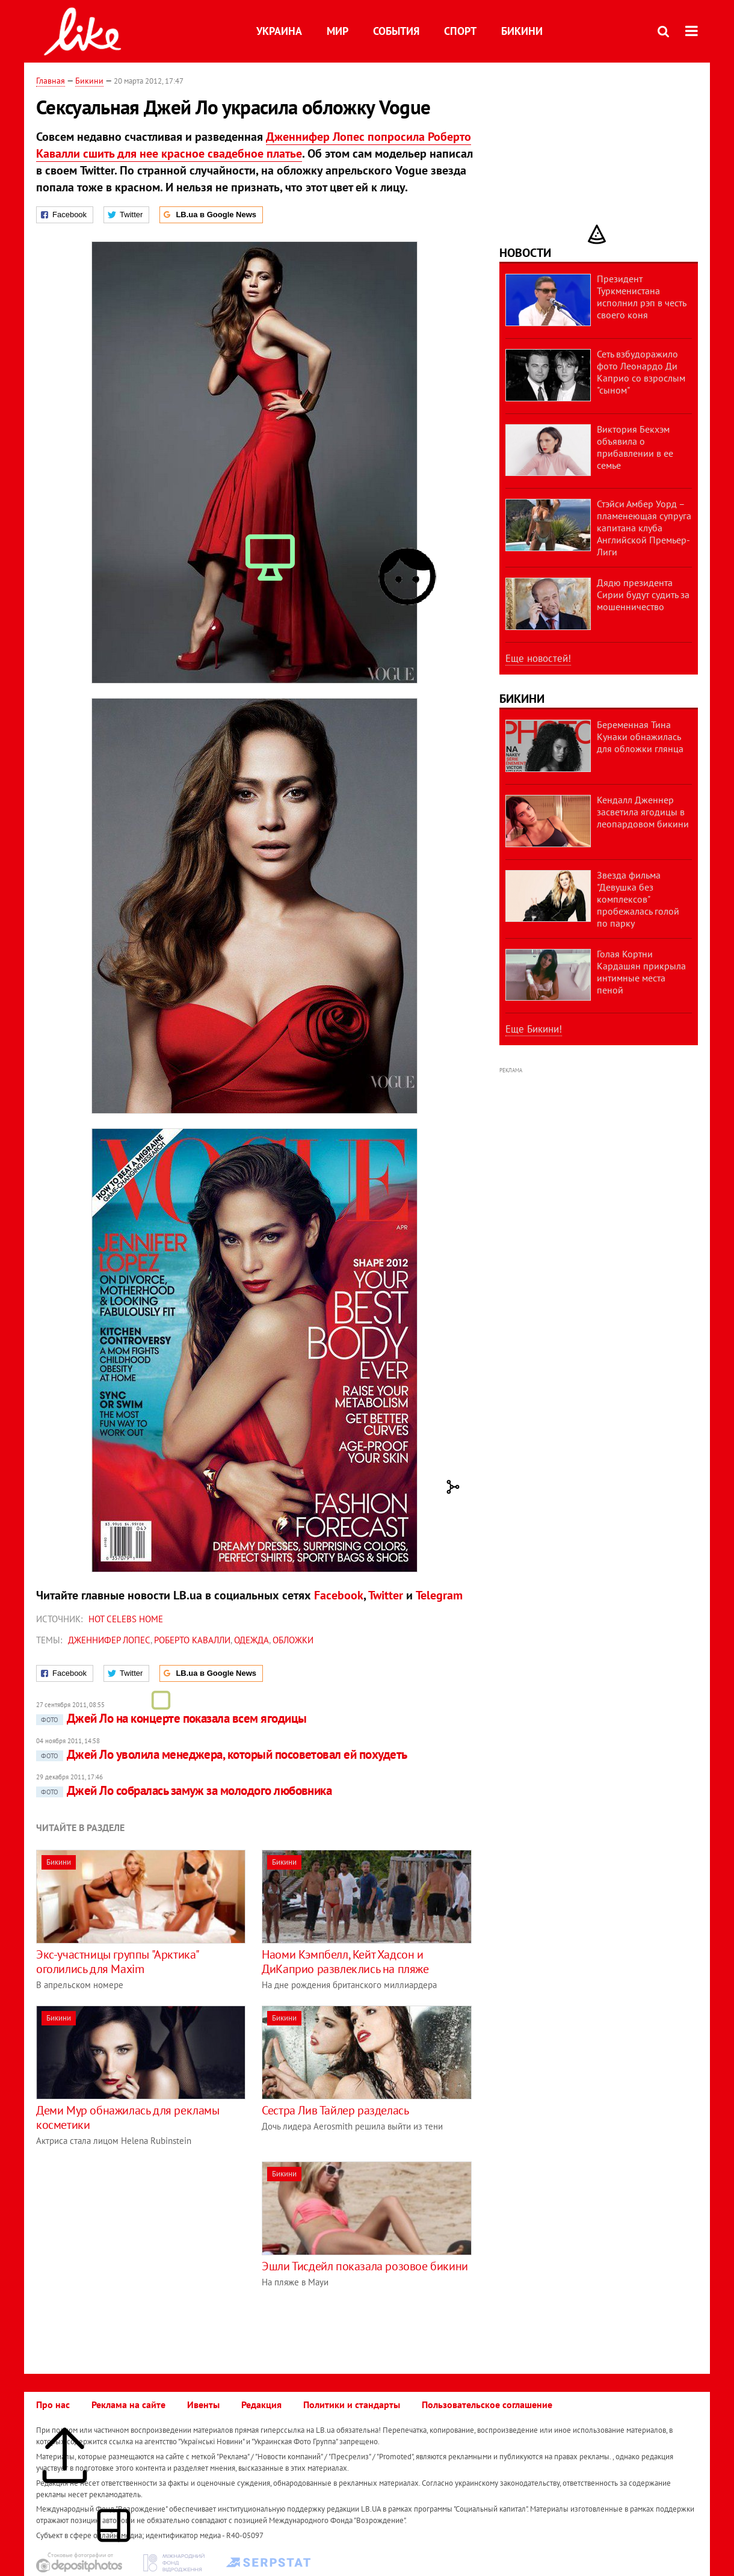 Image resolution: width=734 pixels, height=2576 pixels. I want to click on browse food delivery options, so click(597, 234).